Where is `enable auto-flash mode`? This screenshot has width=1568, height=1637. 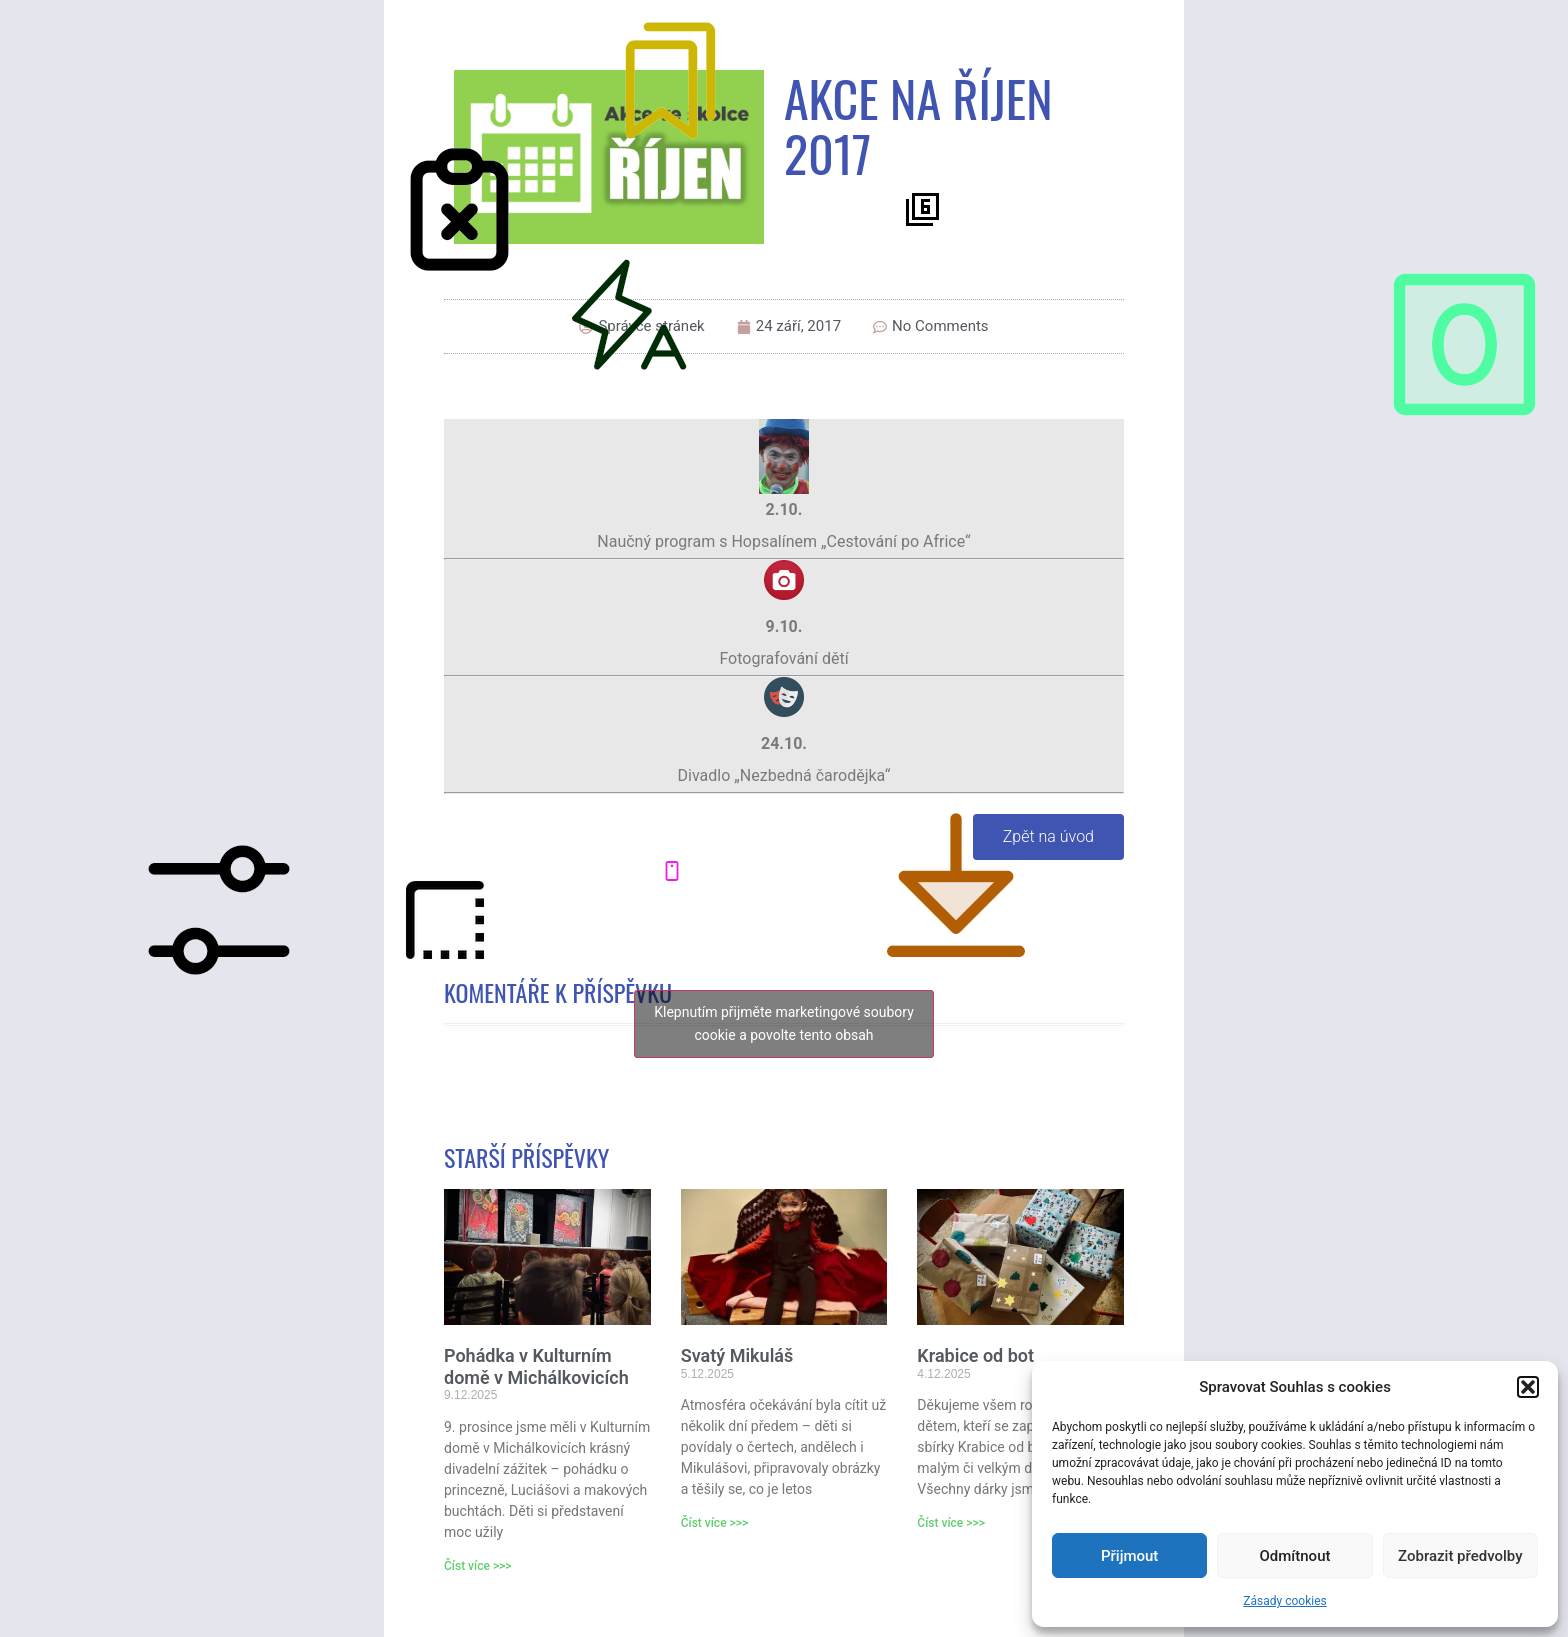
enable auto-flash mode is located at coordinates (627, 319).